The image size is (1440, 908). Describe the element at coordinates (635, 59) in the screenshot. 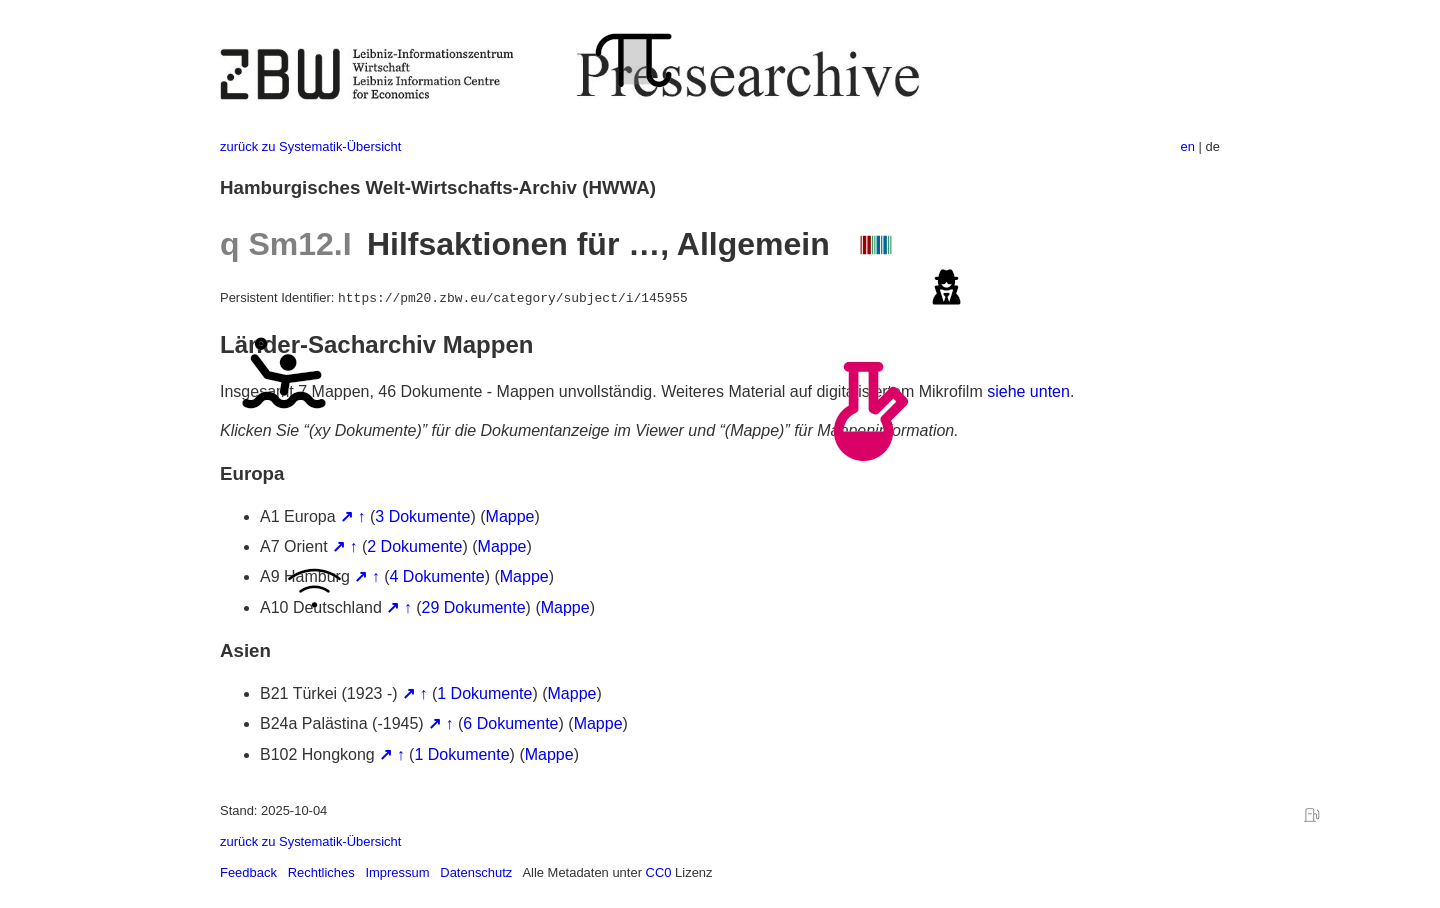

I see `access mathematical or scientific calculator functions` at that location.